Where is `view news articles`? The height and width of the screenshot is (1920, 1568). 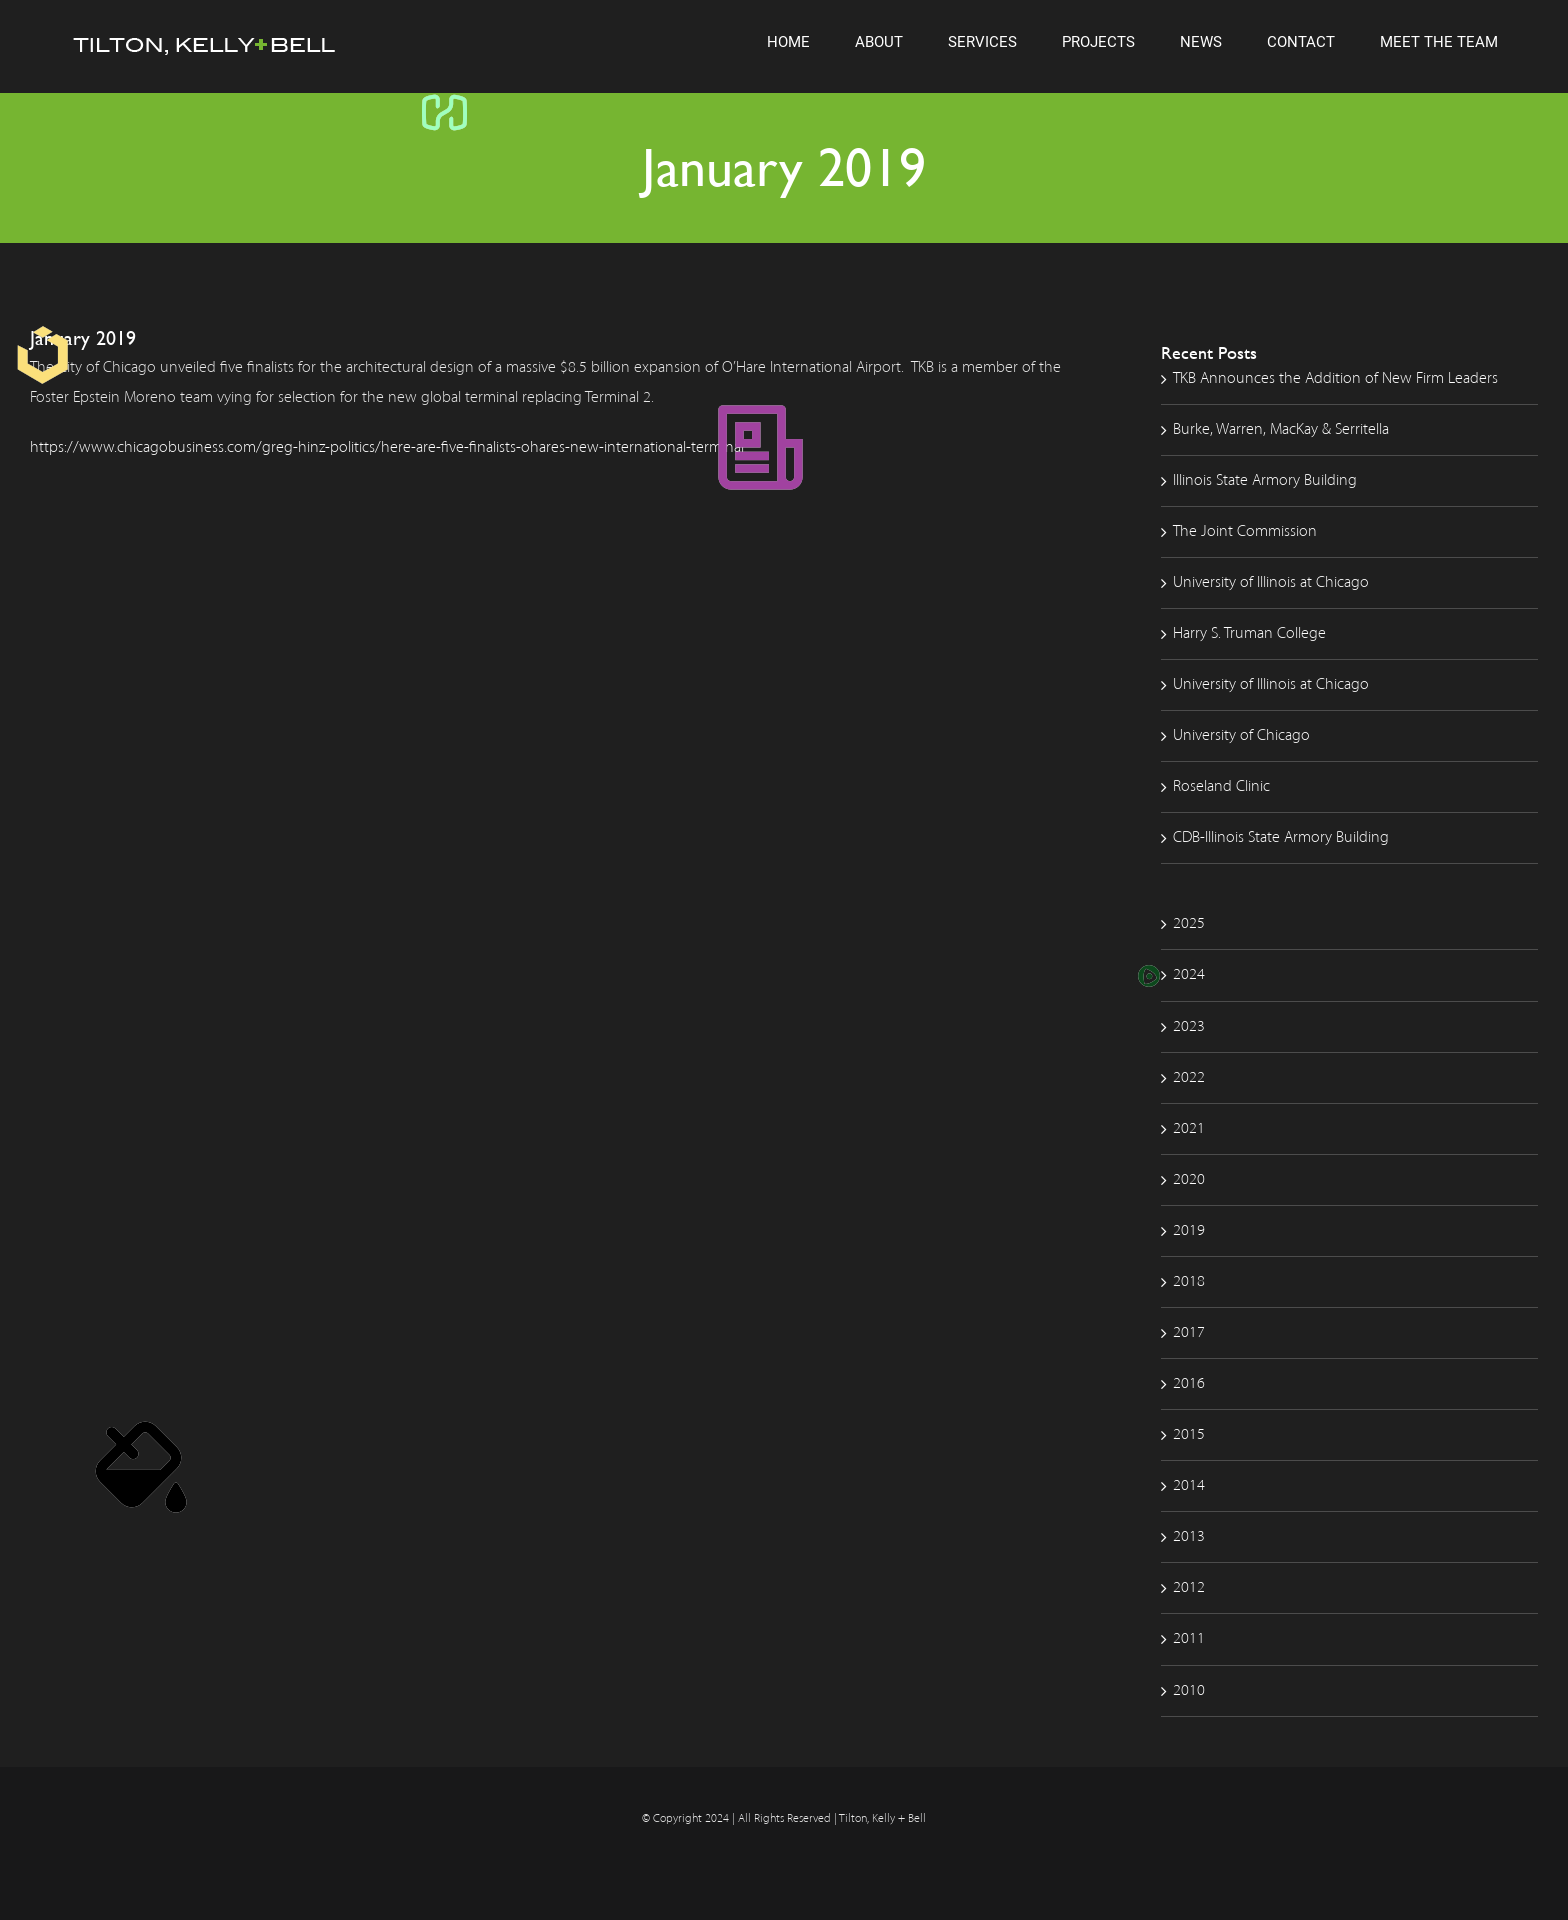
view news articles is located at coordinates (760, 447).